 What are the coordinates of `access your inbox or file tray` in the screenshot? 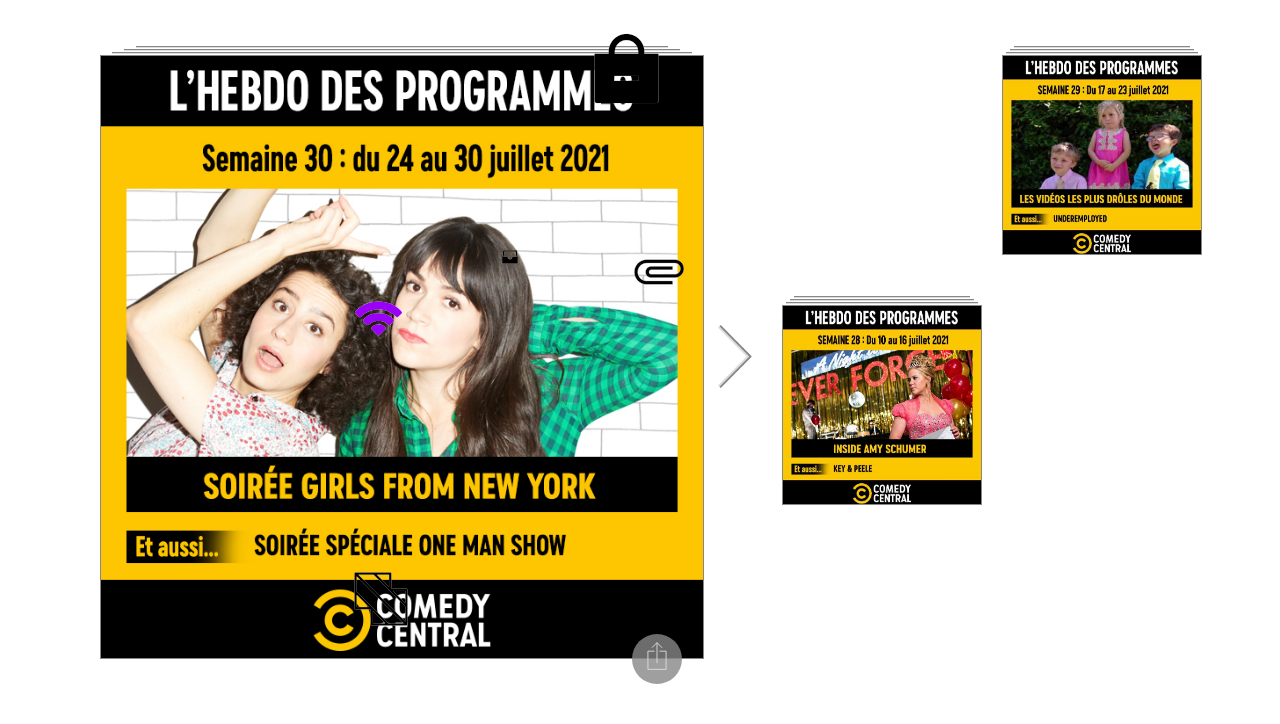 It's located at (510, 257).